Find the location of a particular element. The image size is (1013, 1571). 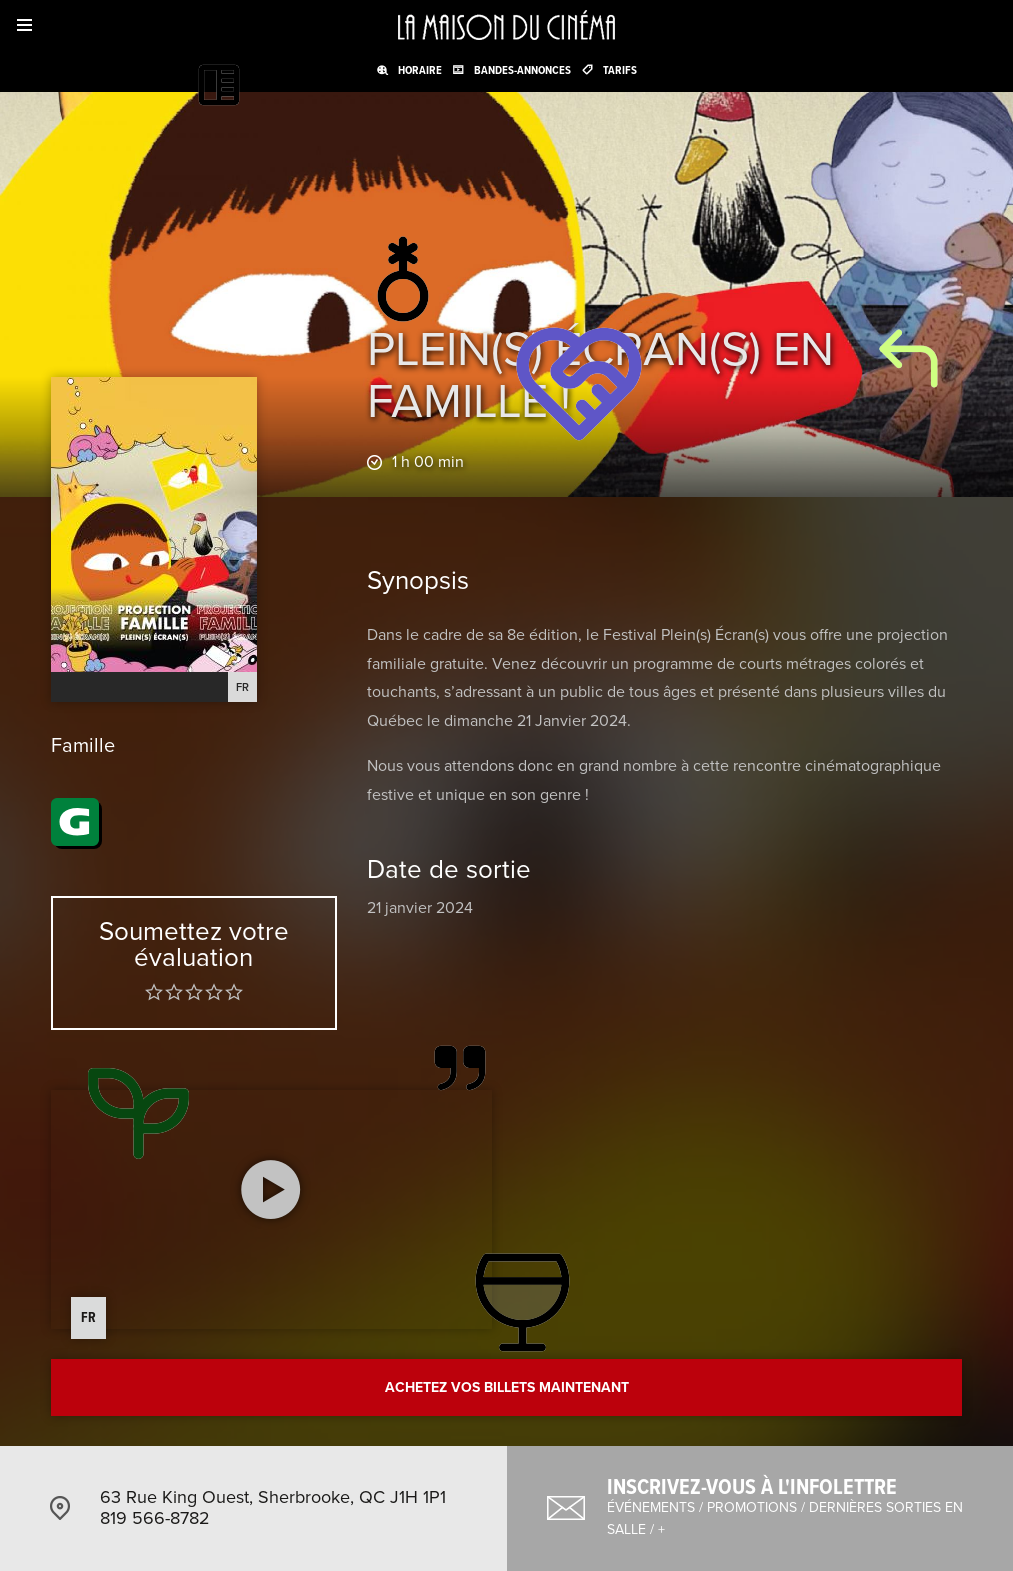

insert a quotation or blockquote is located at coordinates (460, 1068).